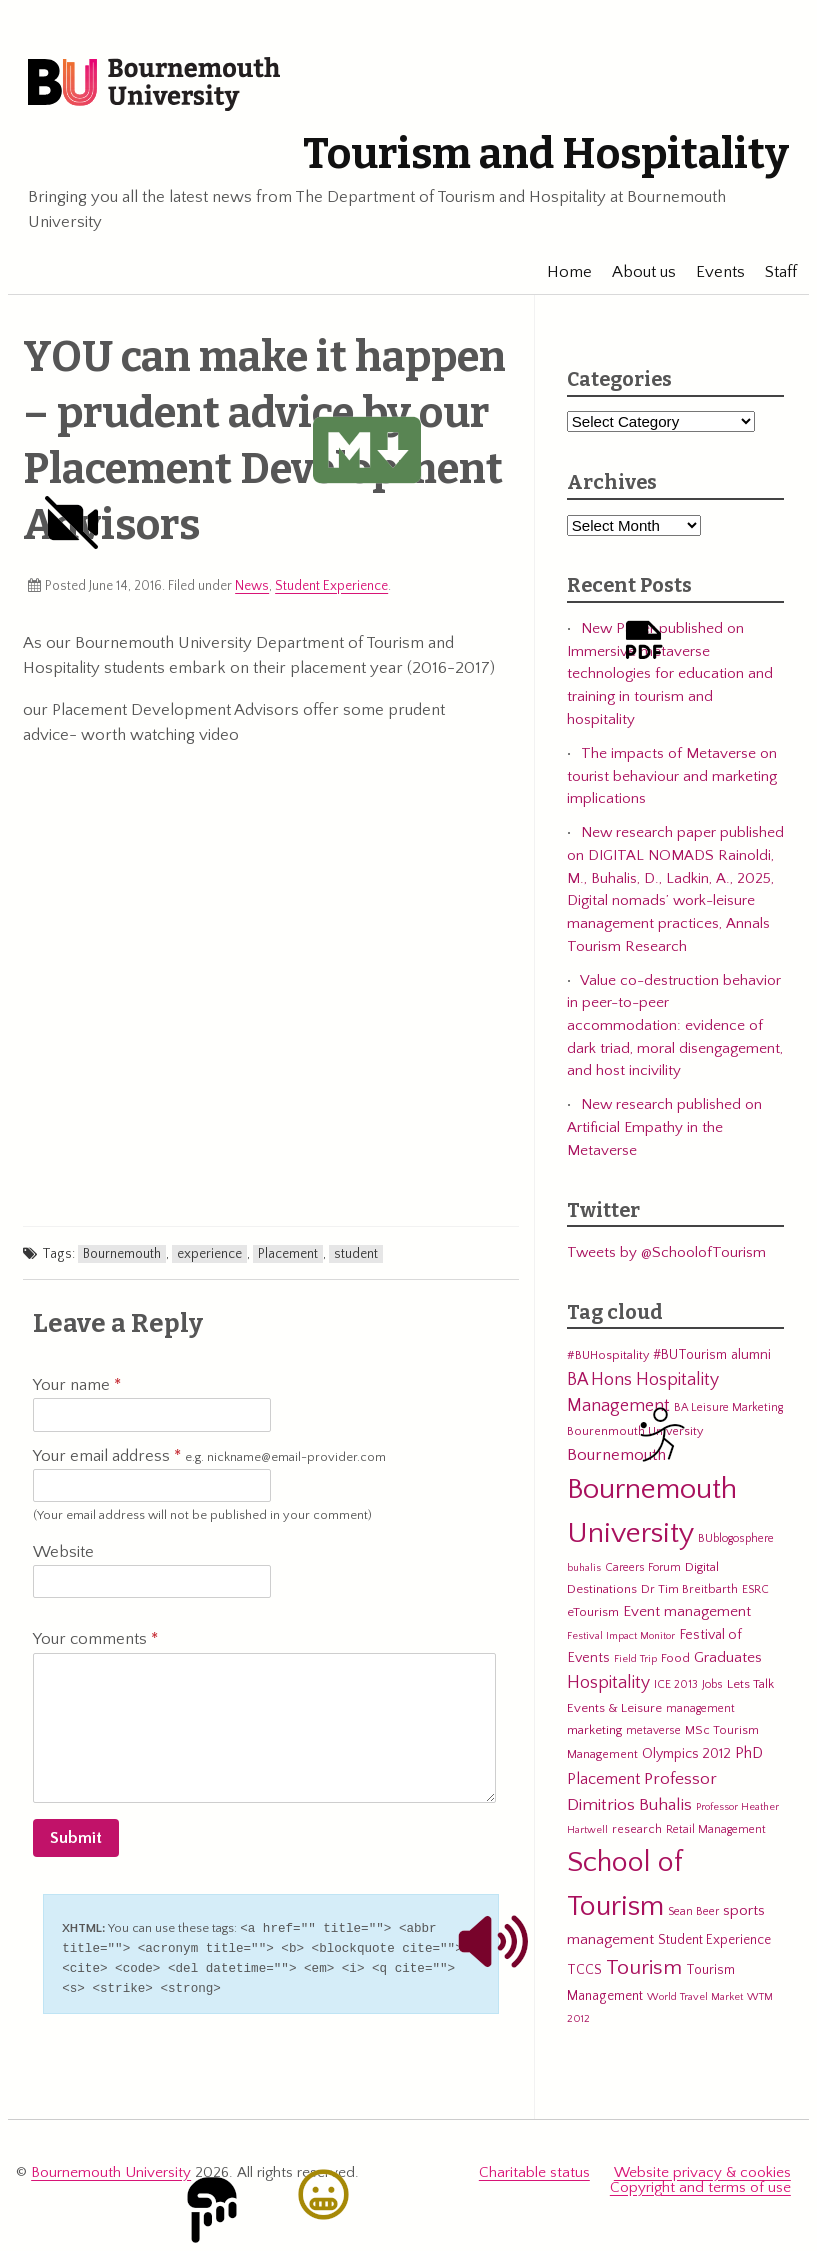 Image resolution: width=817 pixels, height=2251 pixels. What do you see at coordinates (212, 2210) in the screenshot?
I see `scroll down or view content below` at bounding box center [212, 2210].